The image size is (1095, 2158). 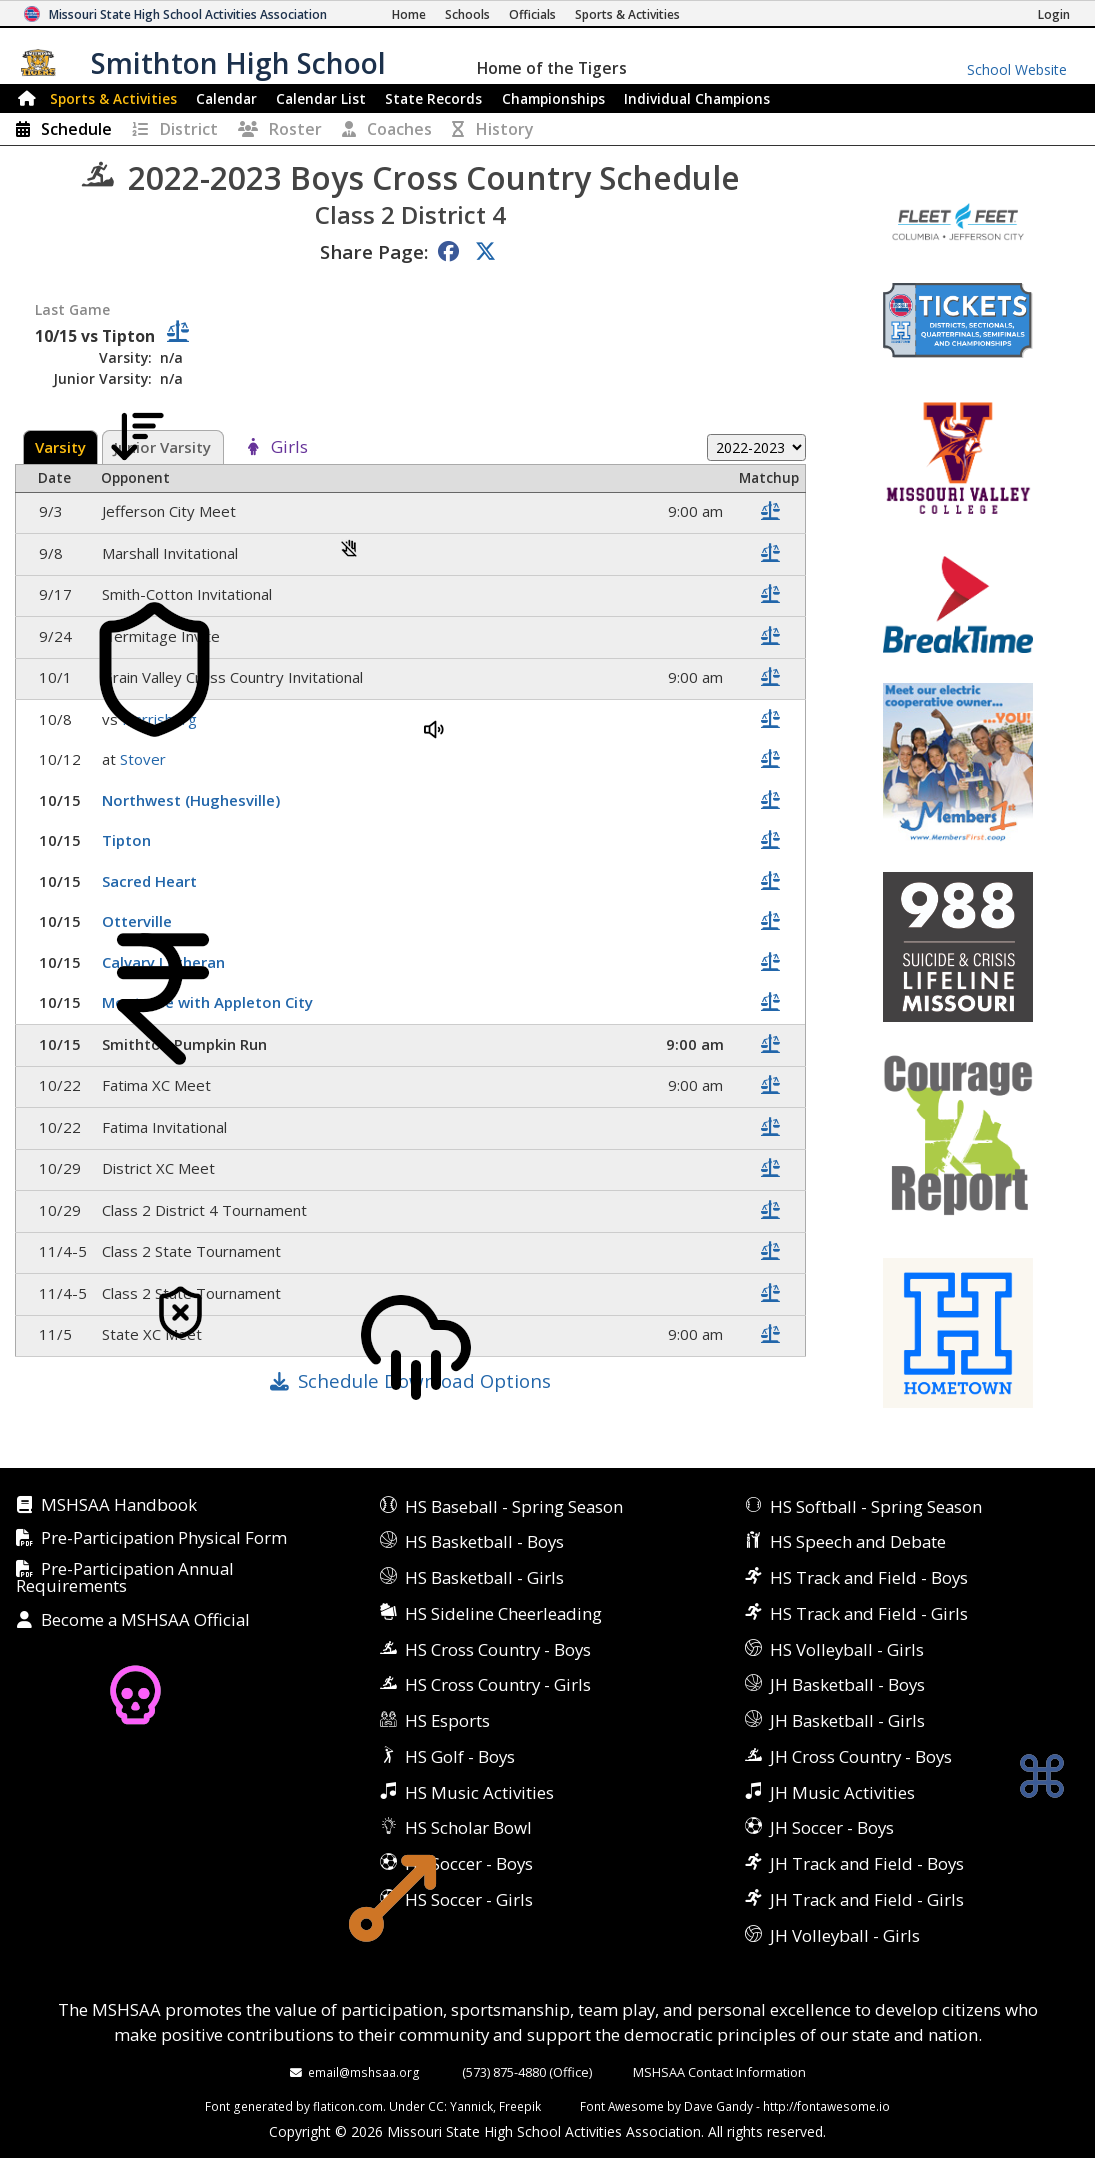 I want to click on sort list from largest to smallest, so click(x=137, y=436).